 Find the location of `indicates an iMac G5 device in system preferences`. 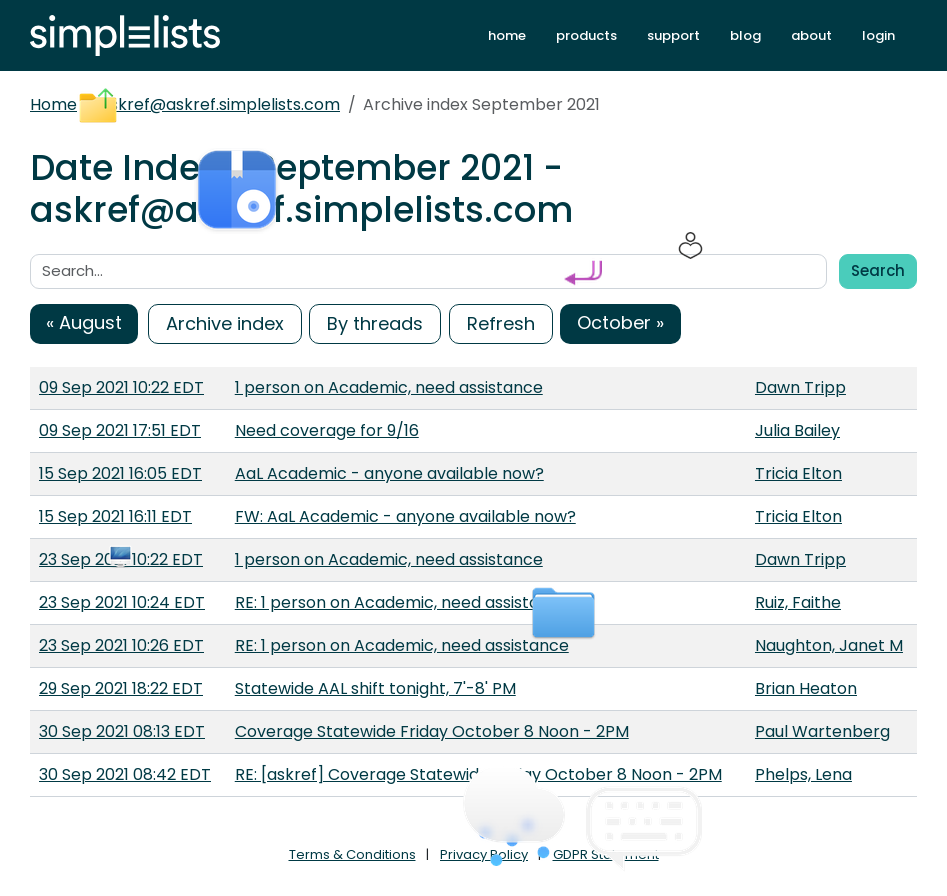

indicates an iMac G5 device in system preferences is located at coordinates (120, 555).